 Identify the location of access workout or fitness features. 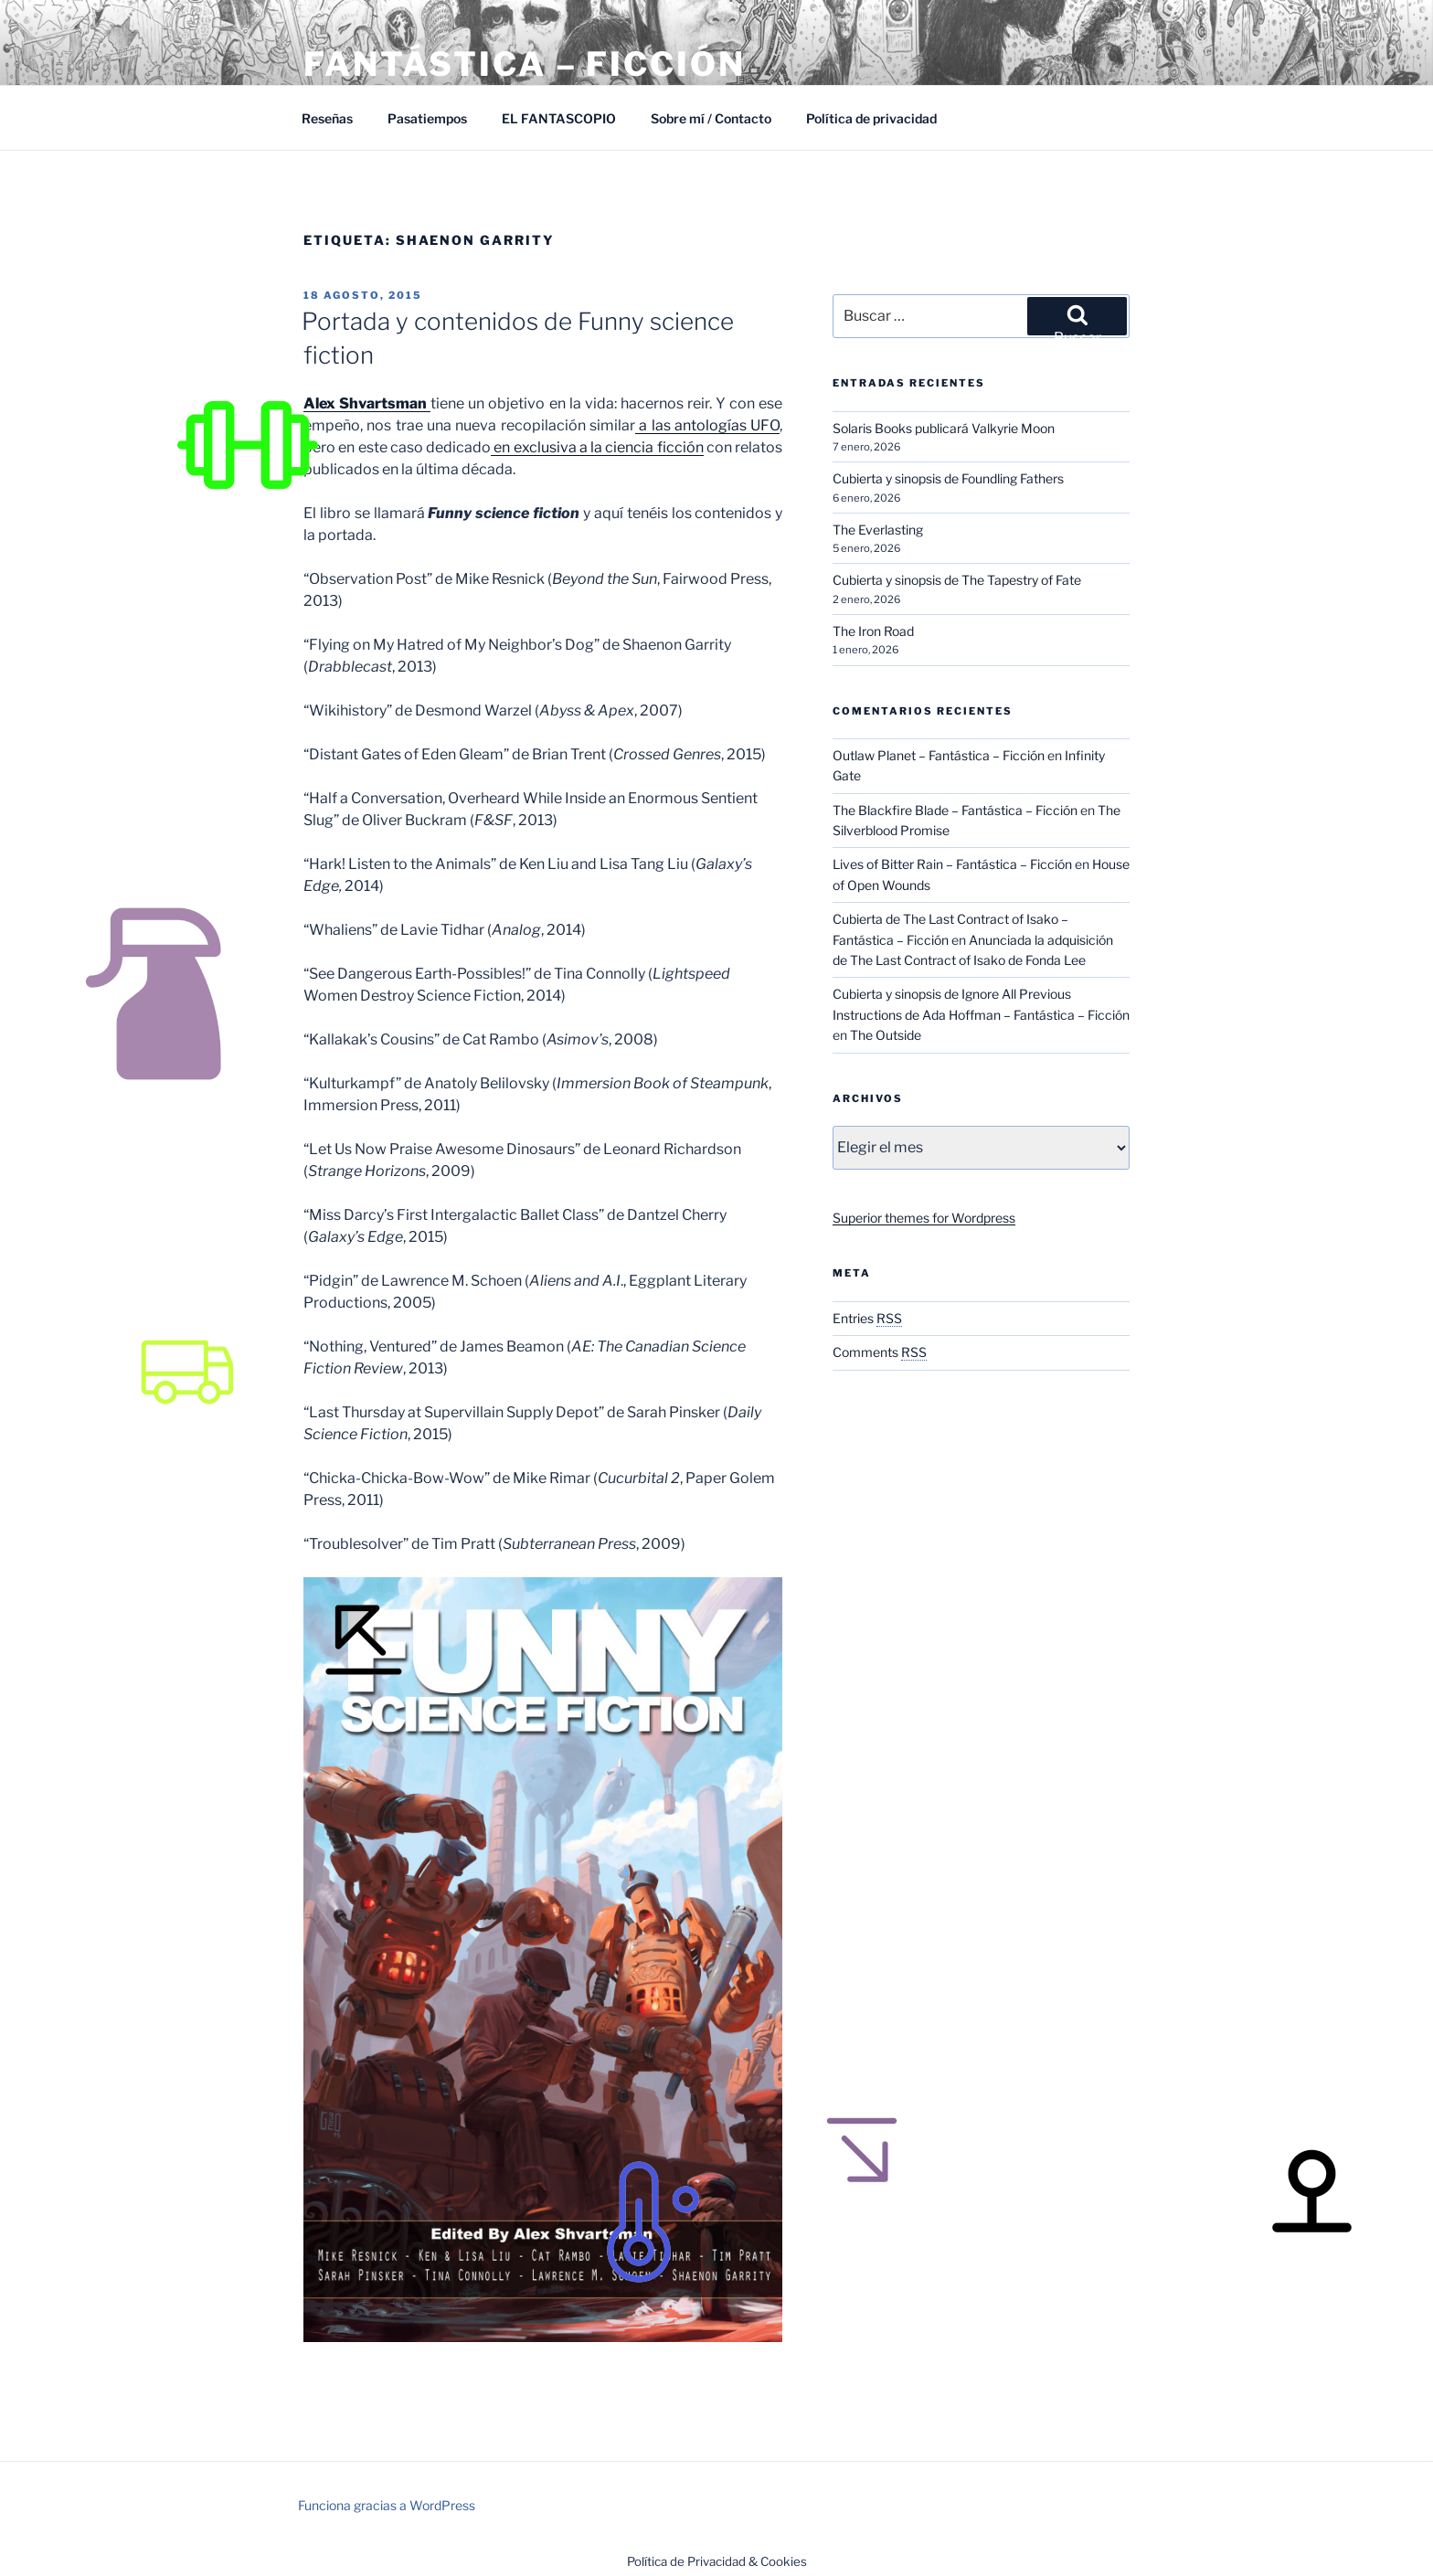
(248, 445).